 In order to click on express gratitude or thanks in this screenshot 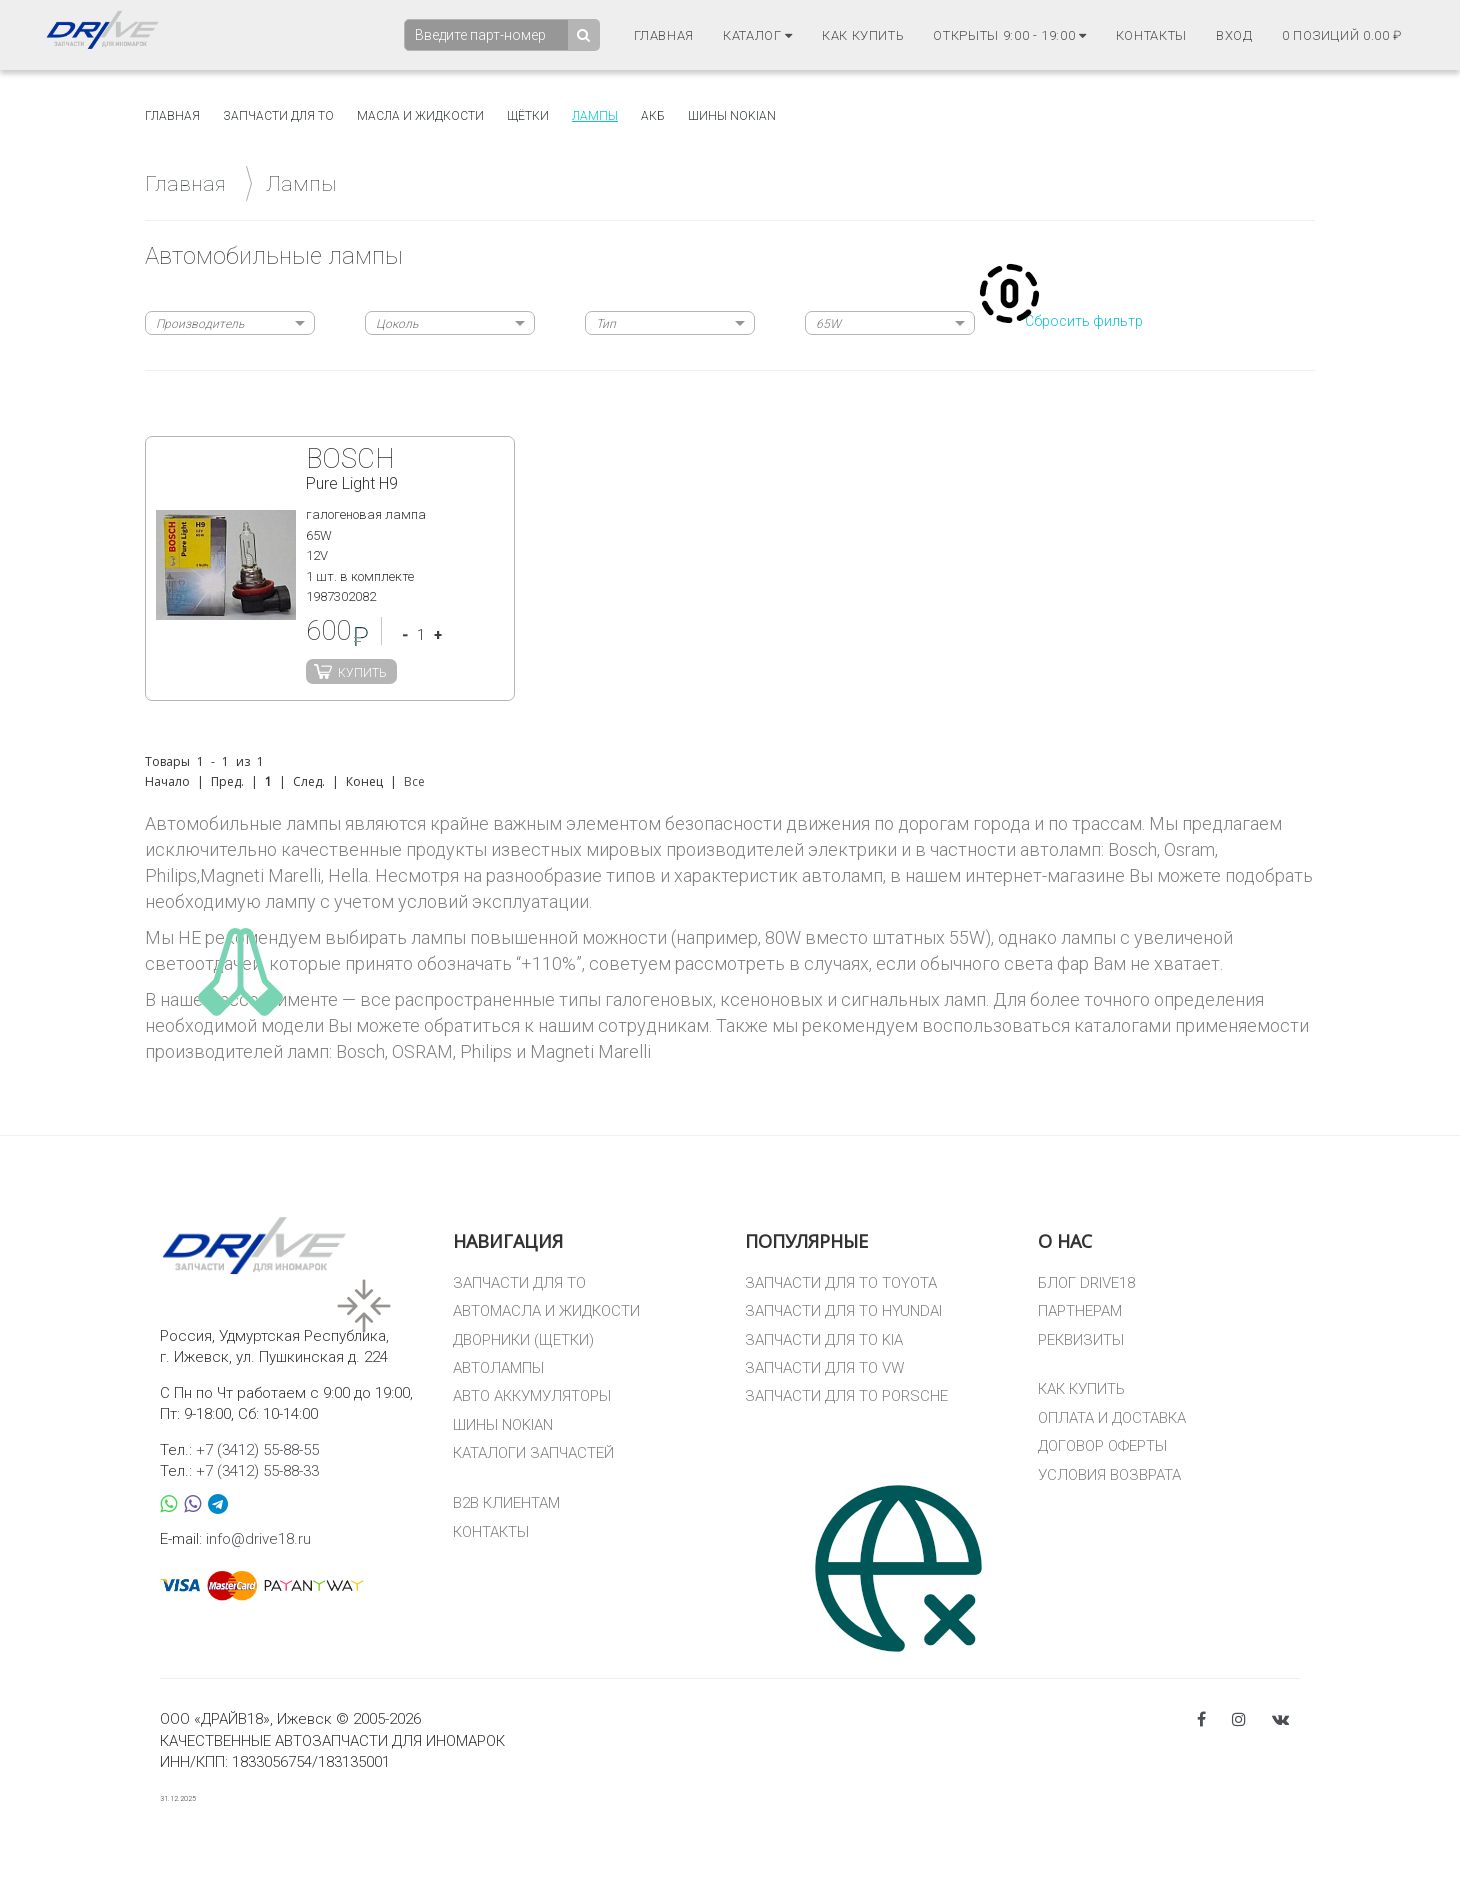, I will do `click(240, 973)`.